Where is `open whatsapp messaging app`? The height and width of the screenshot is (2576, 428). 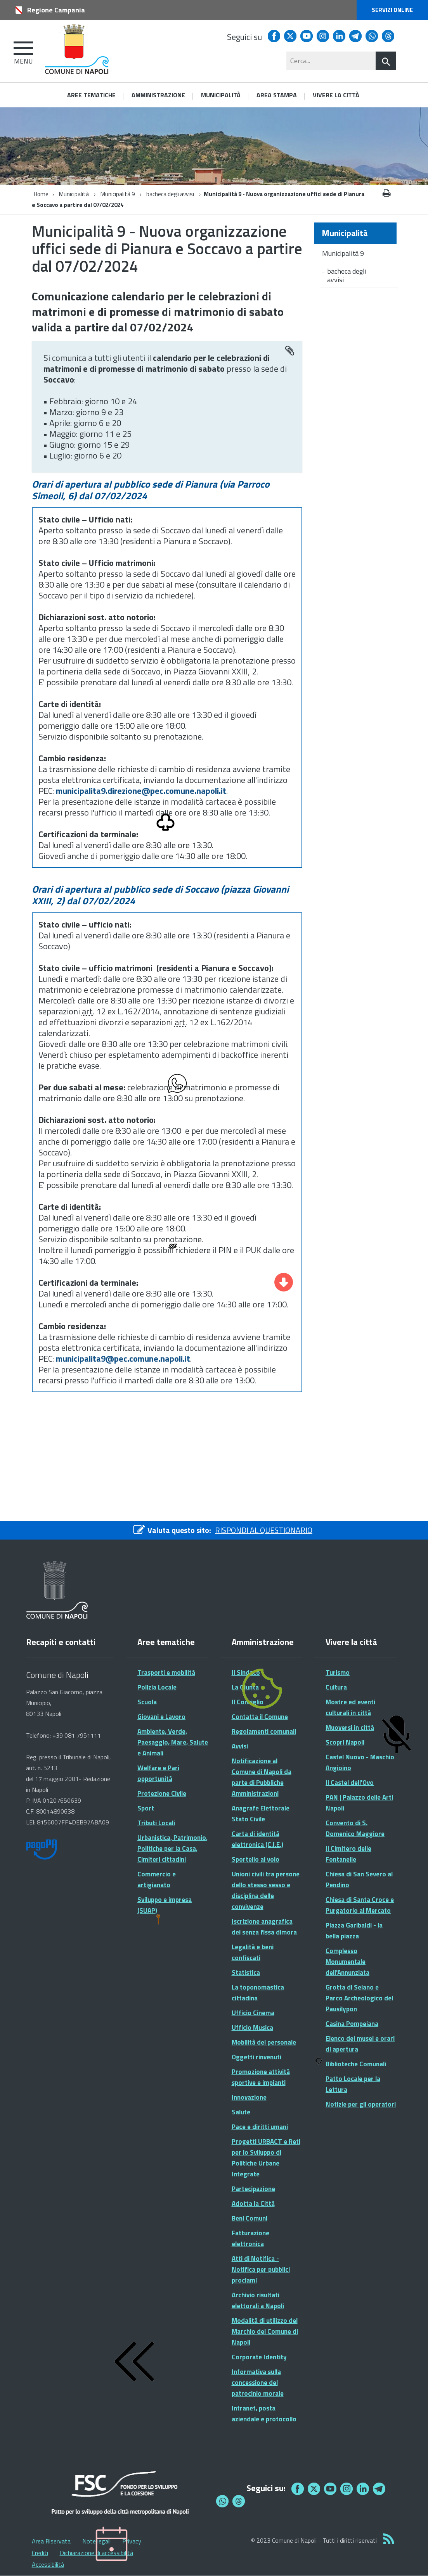
open whatsapp messaging app is located at coordinates (177, 1083).